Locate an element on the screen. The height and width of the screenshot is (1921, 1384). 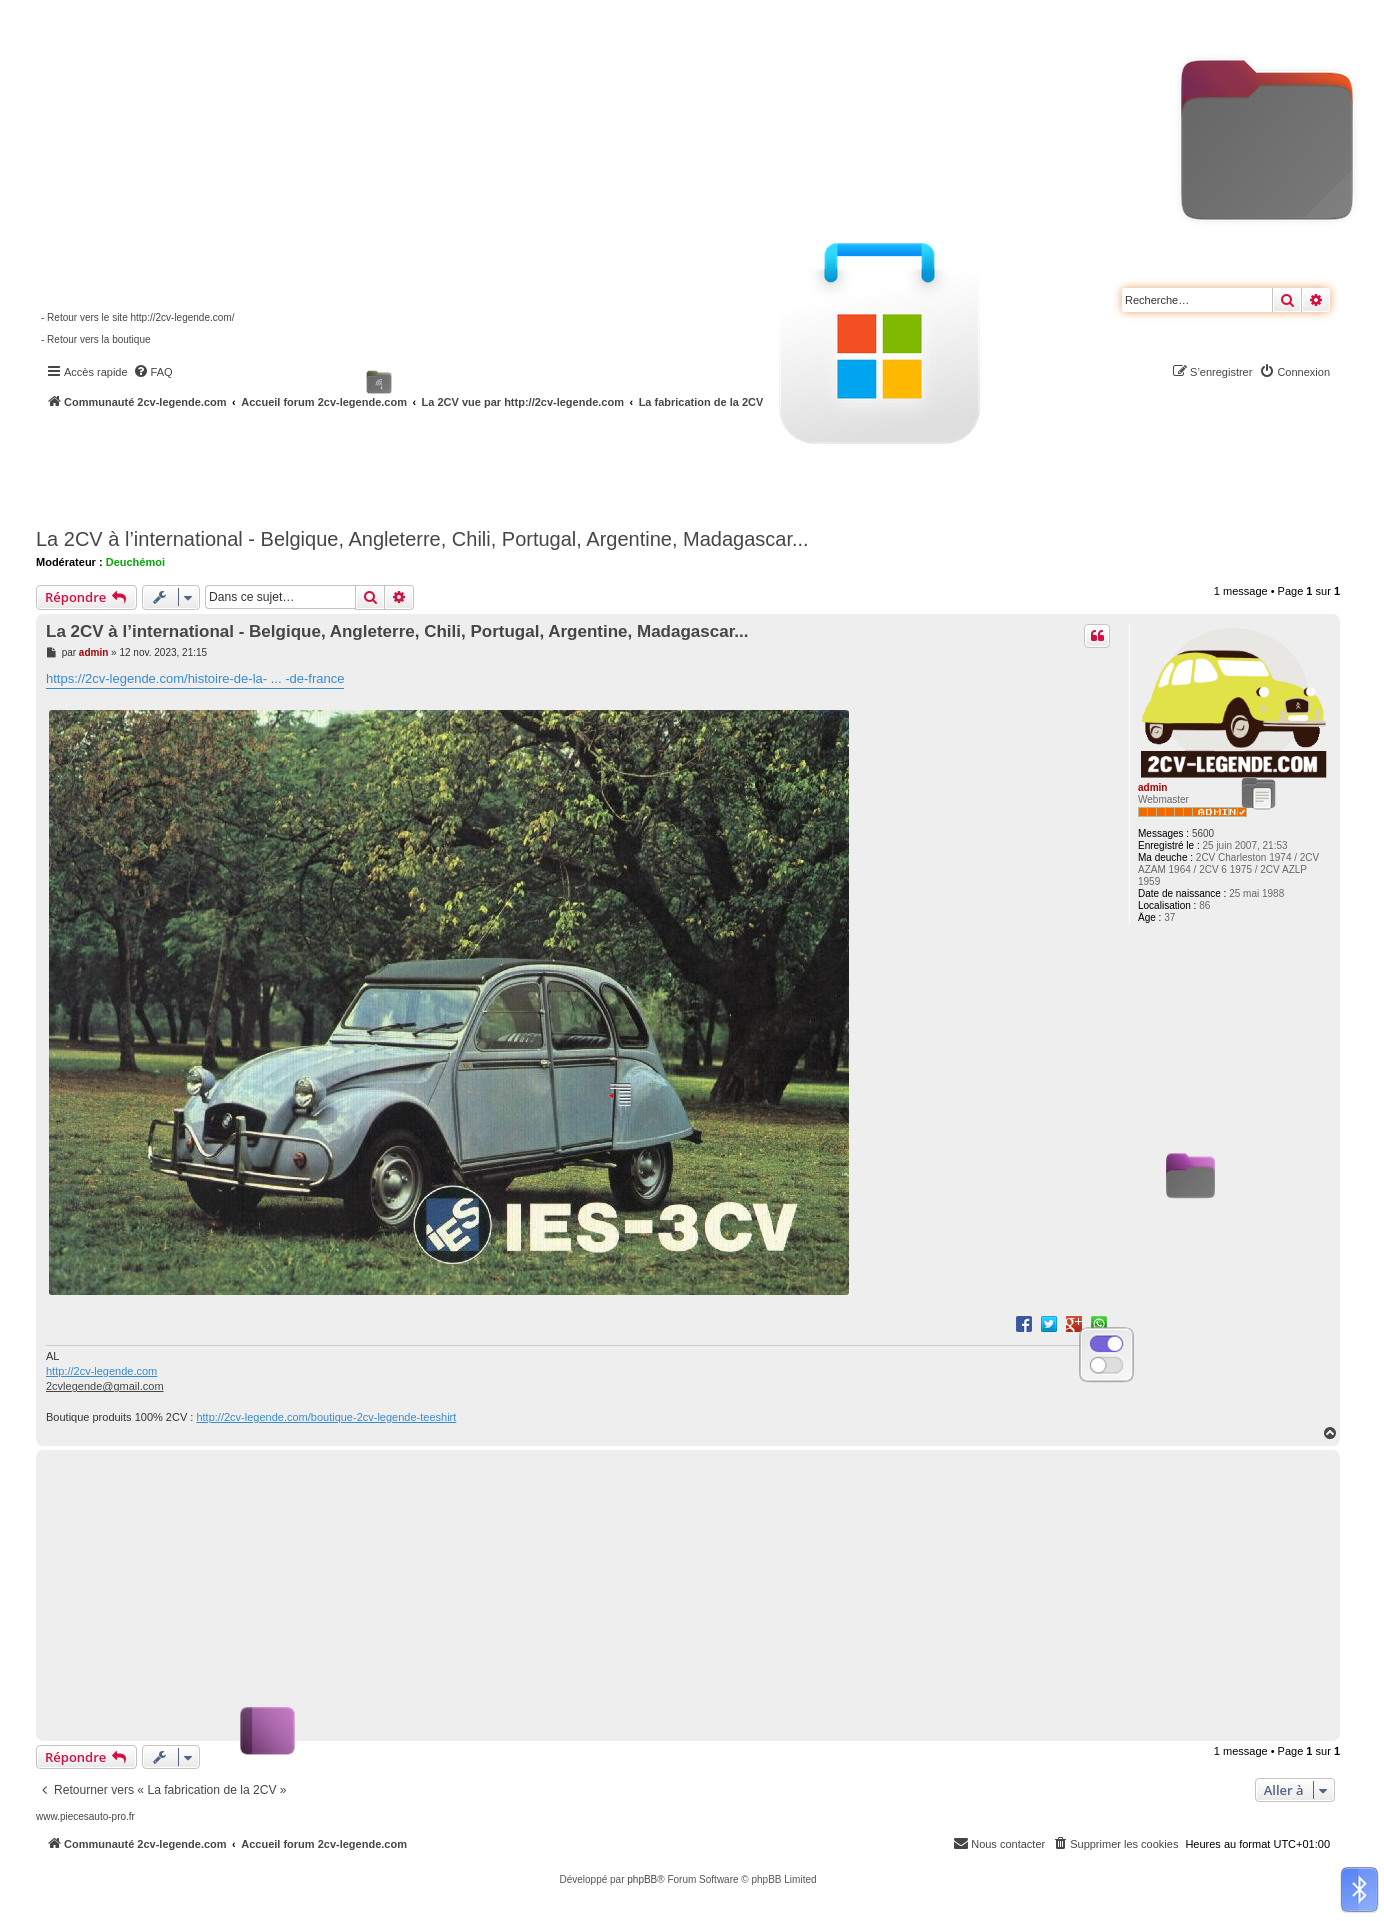
decrease text indentation is located at coordinates (619, 1094).